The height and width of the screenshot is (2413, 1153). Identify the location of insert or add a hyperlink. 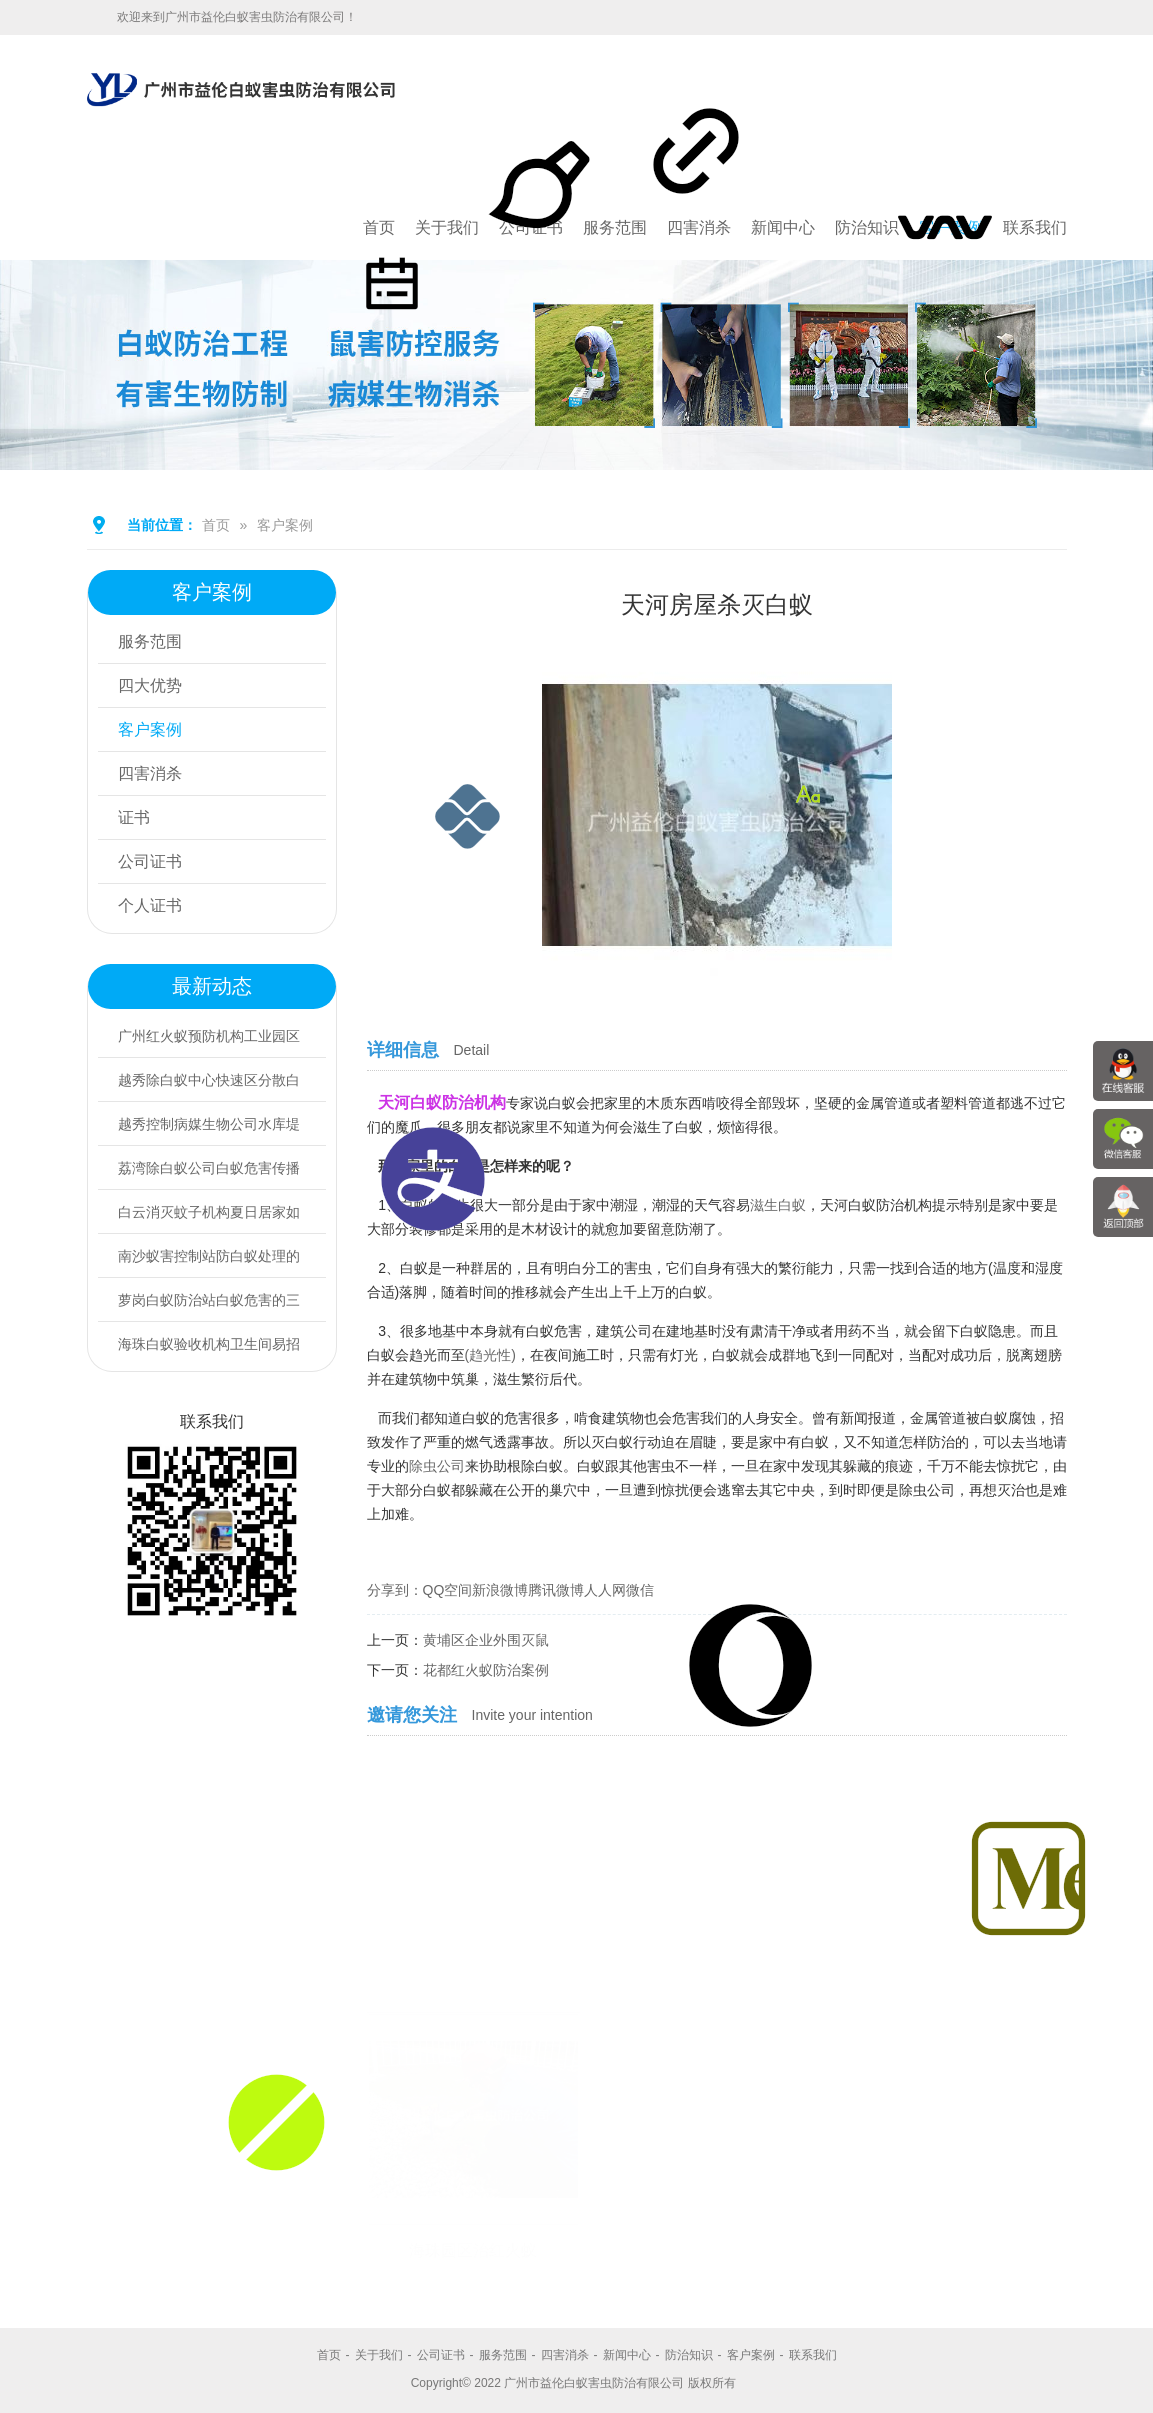
(696, 151).